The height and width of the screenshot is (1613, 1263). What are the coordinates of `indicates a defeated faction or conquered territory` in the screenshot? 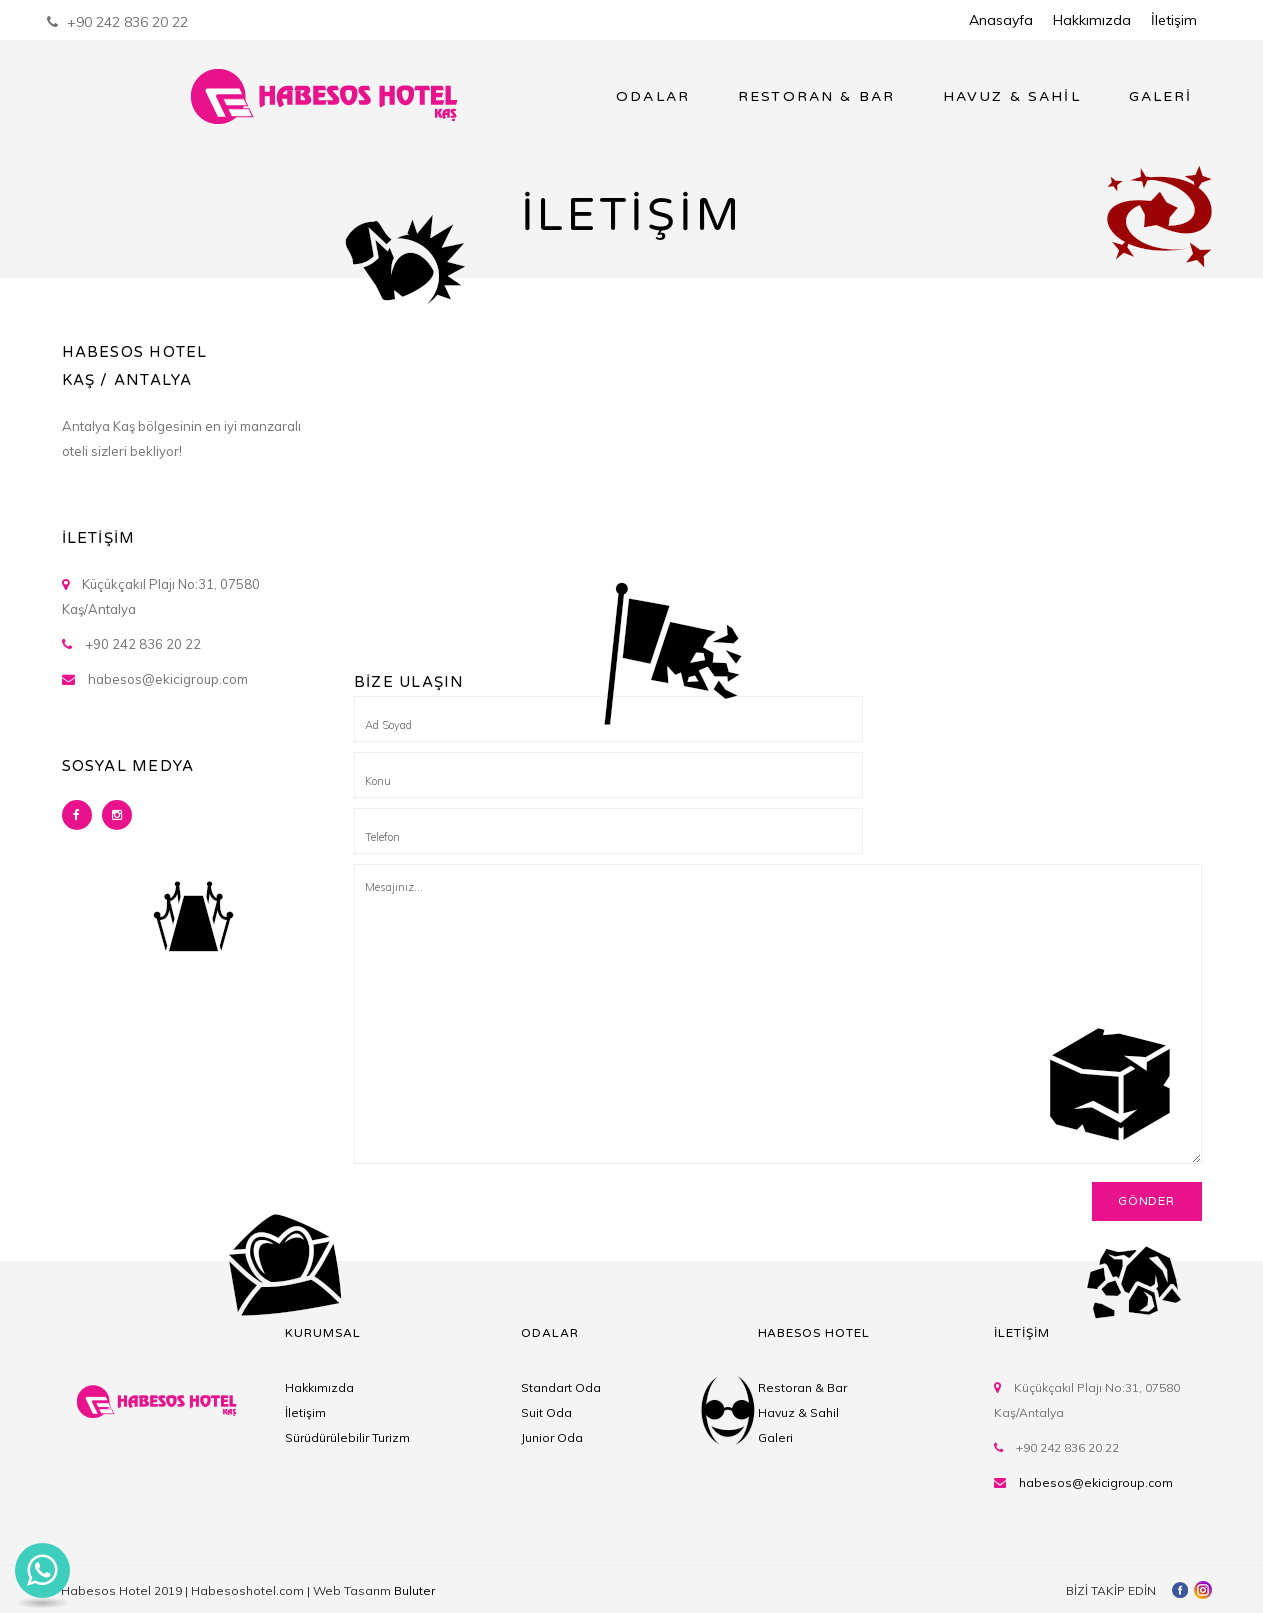 It's located at (670, 653).